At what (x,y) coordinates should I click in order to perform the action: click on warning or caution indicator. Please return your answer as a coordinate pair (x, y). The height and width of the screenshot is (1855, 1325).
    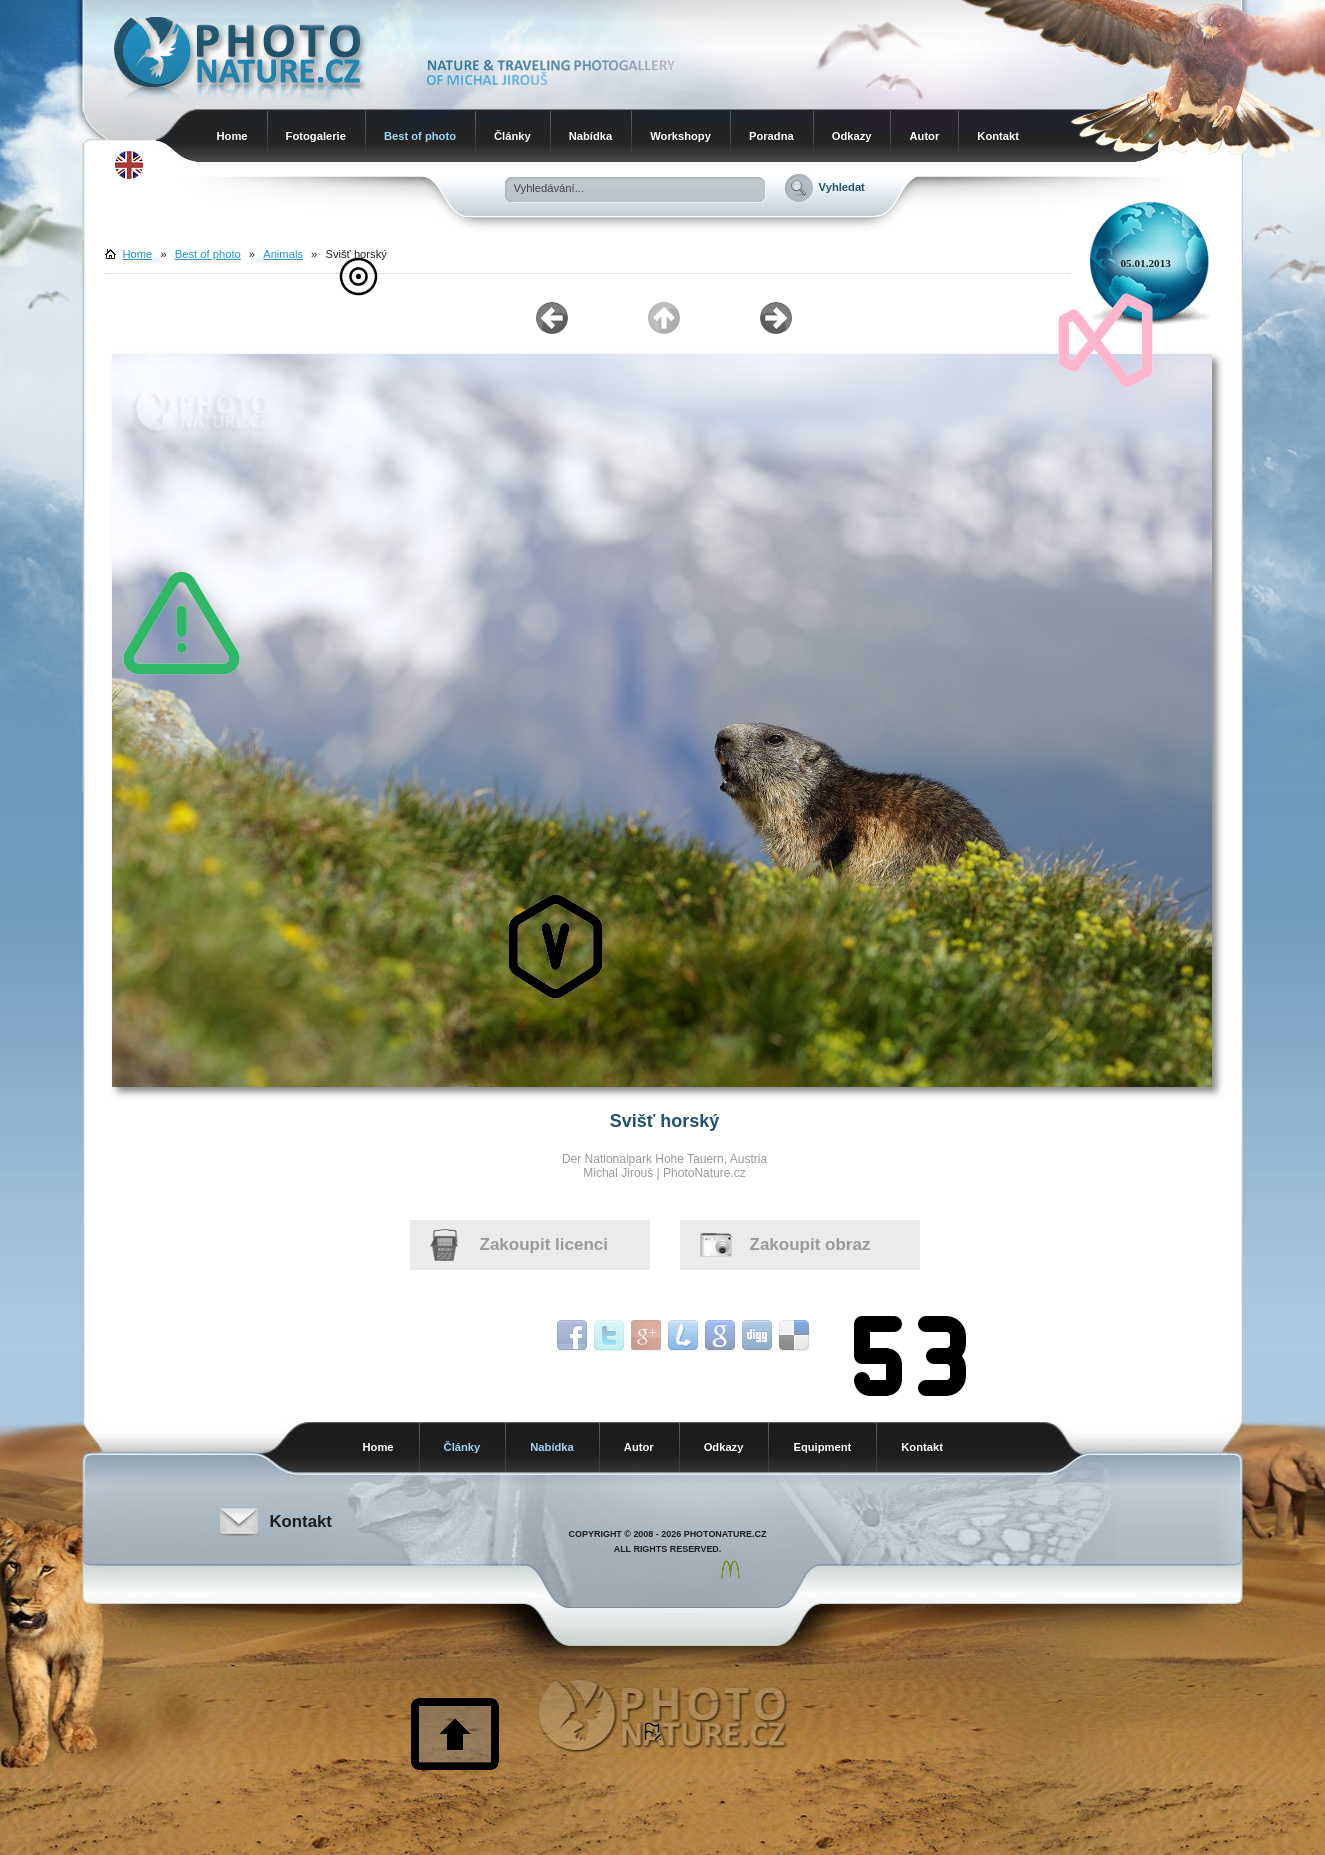
    Looking at the image, I should click on (181, 626).